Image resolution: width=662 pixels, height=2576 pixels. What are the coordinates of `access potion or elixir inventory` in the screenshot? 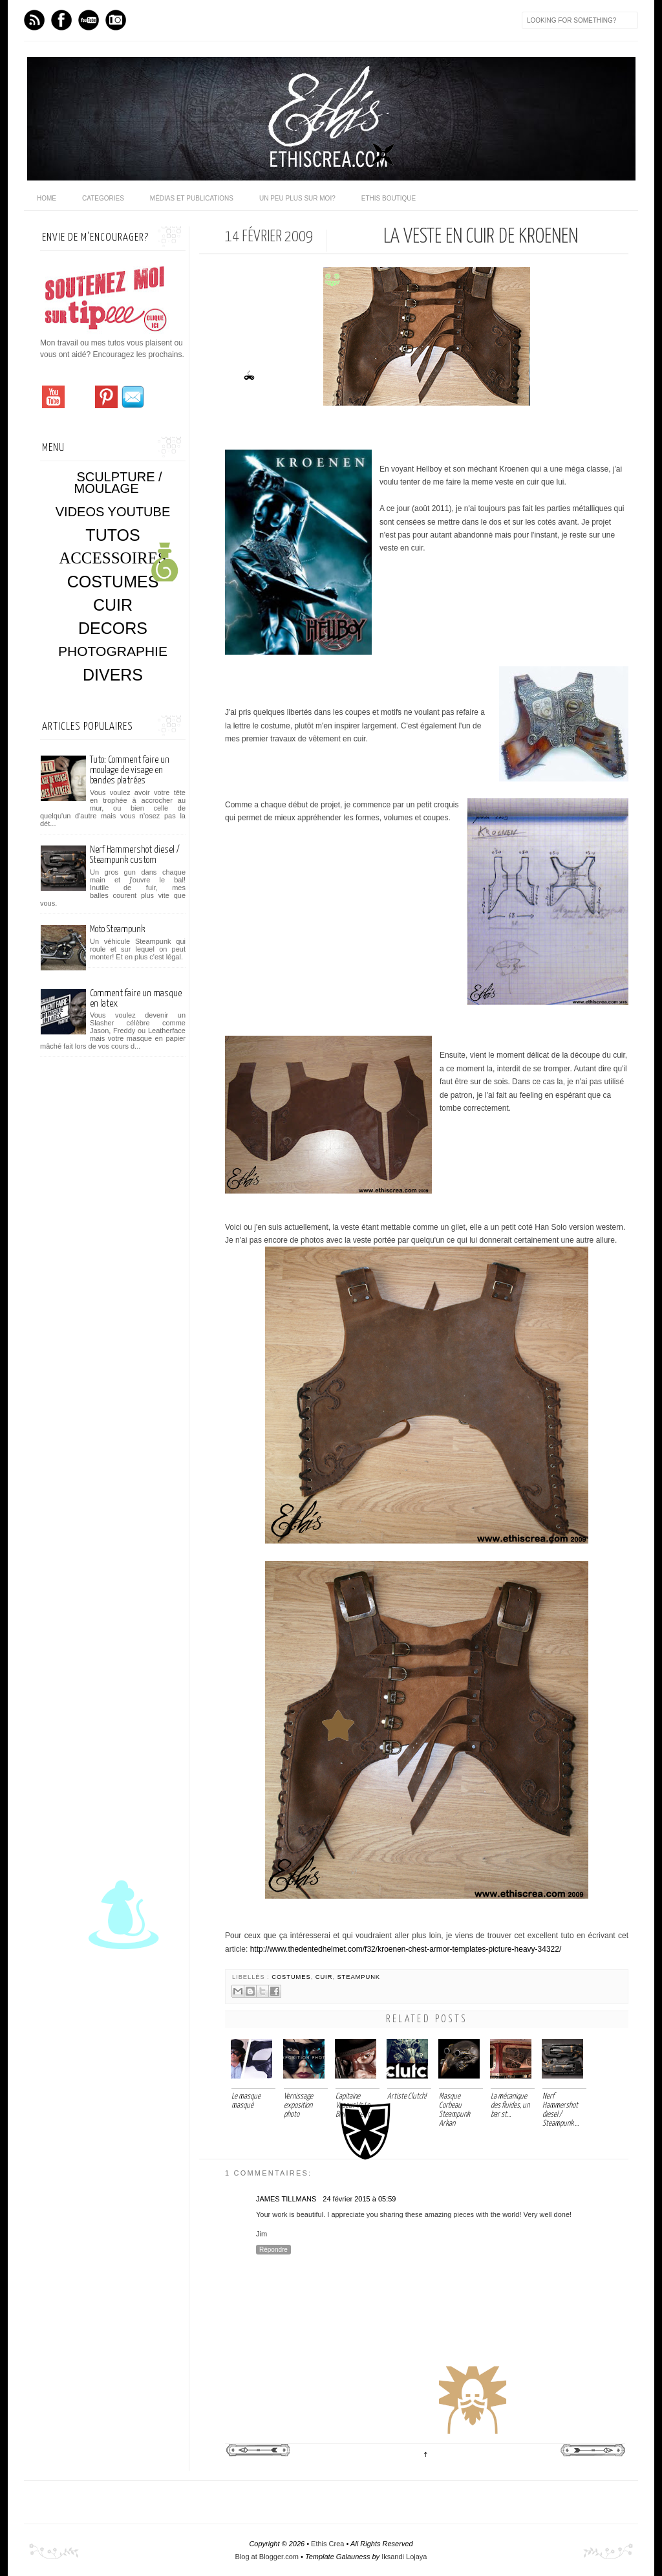 It's located at (164, 562).